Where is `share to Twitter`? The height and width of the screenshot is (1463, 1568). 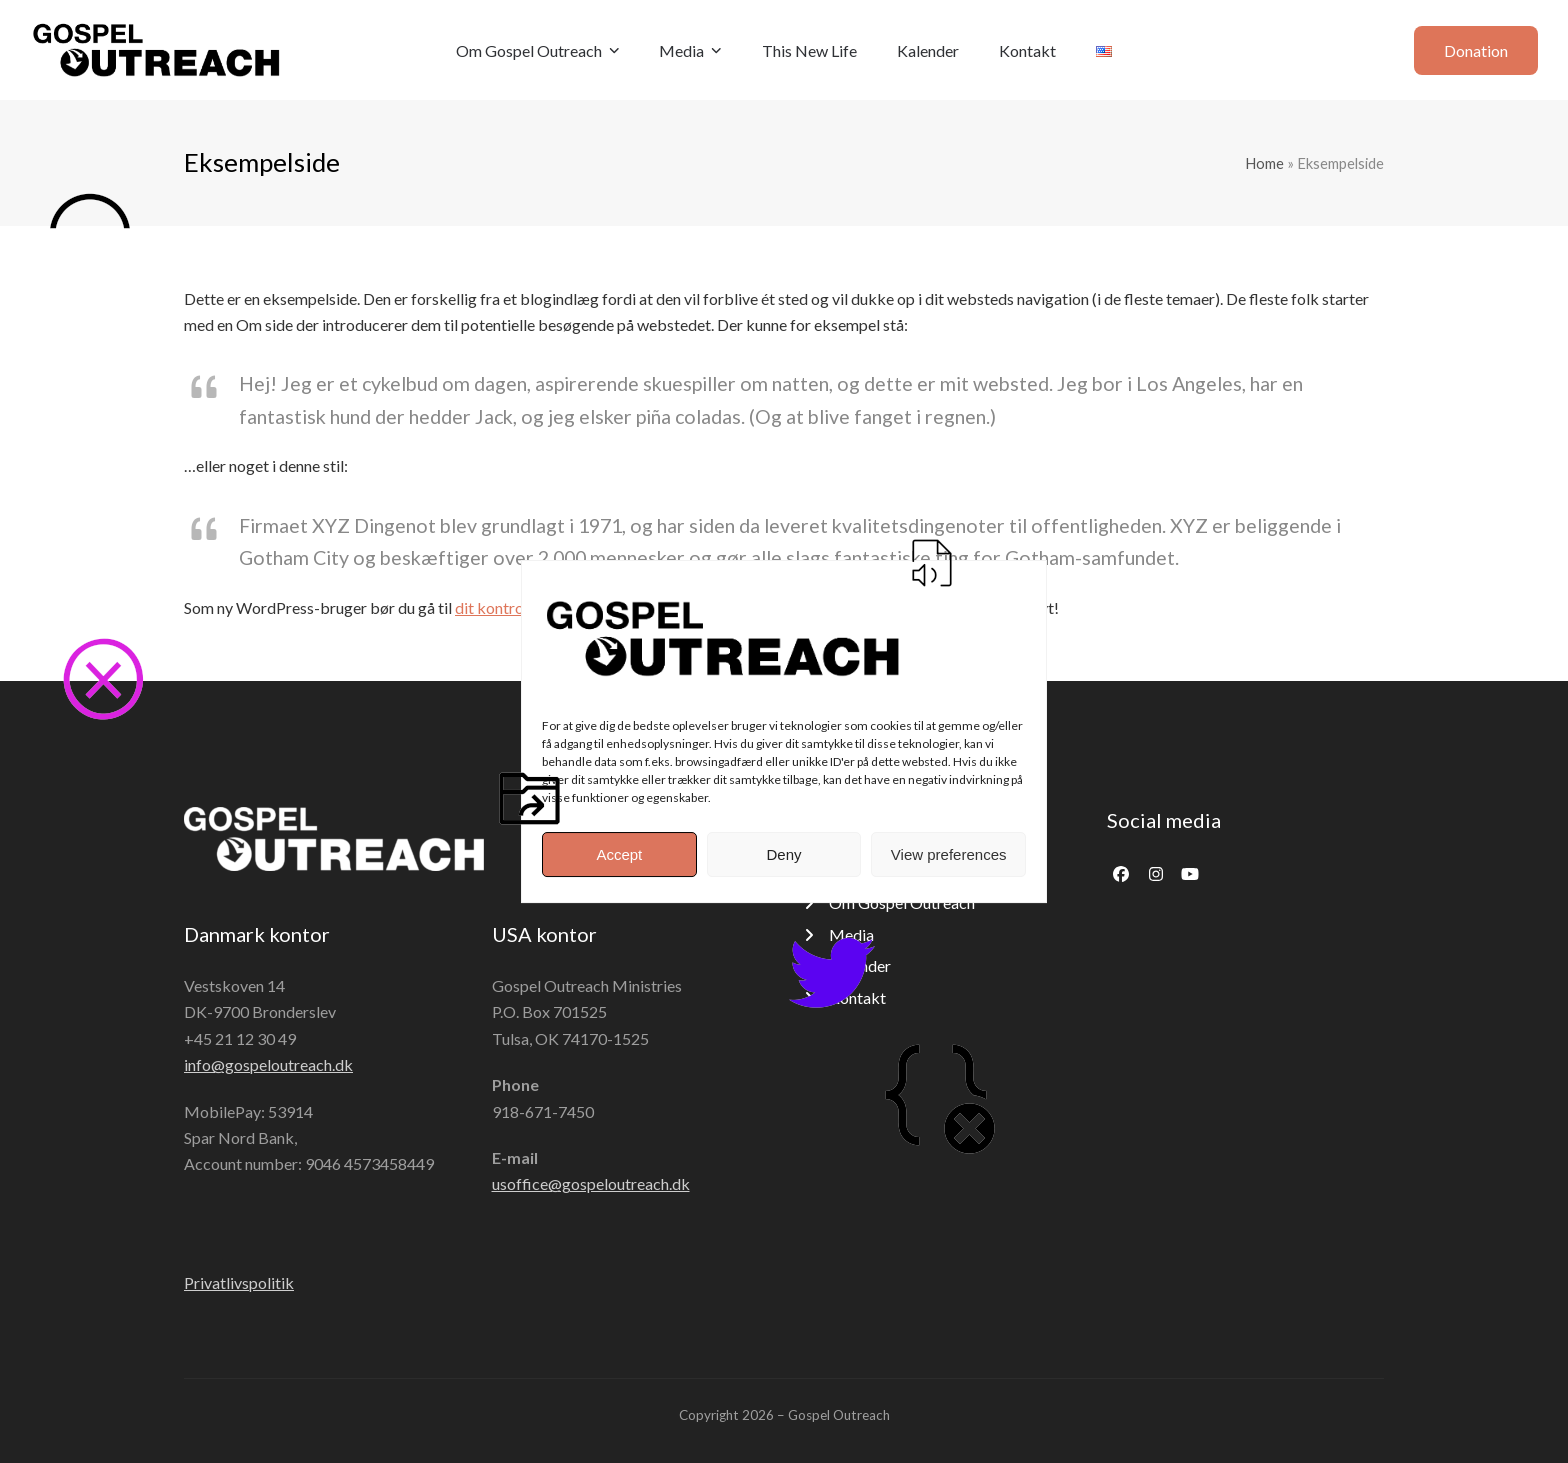 share to Twitter is located at coordinates (832, 972).